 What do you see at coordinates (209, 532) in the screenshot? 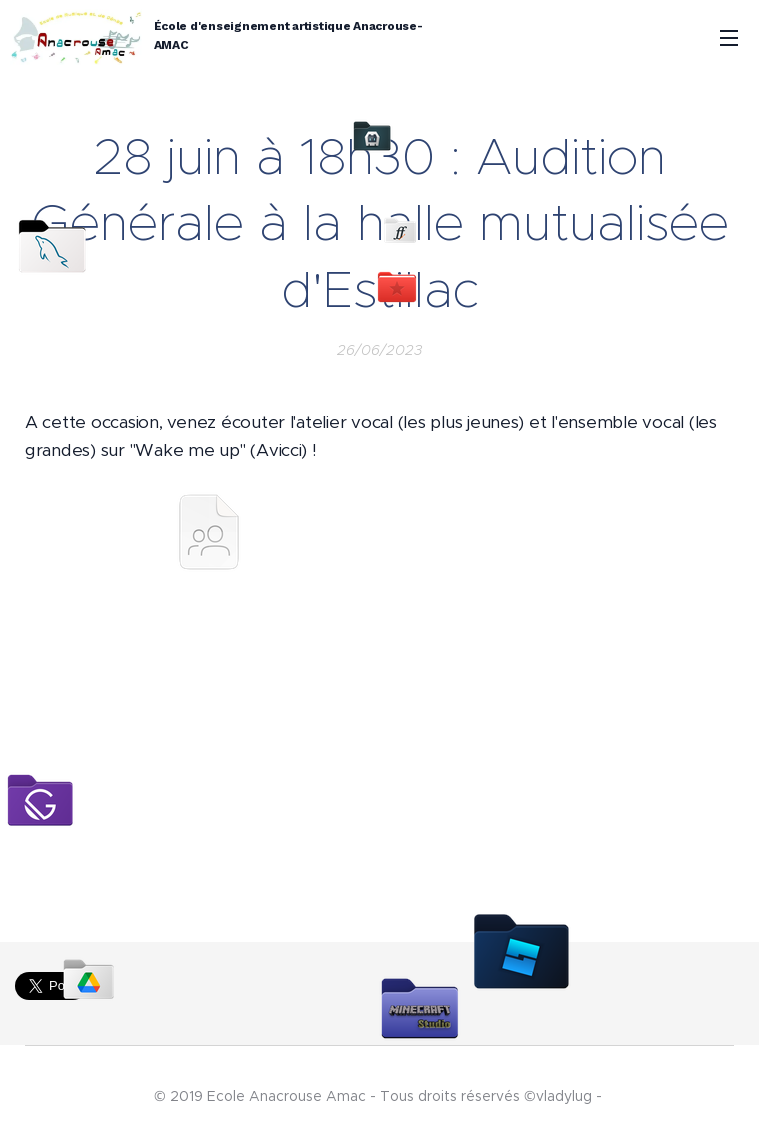
I see `indicates a file containing author or contributor information` at bounding box center [209, 532].